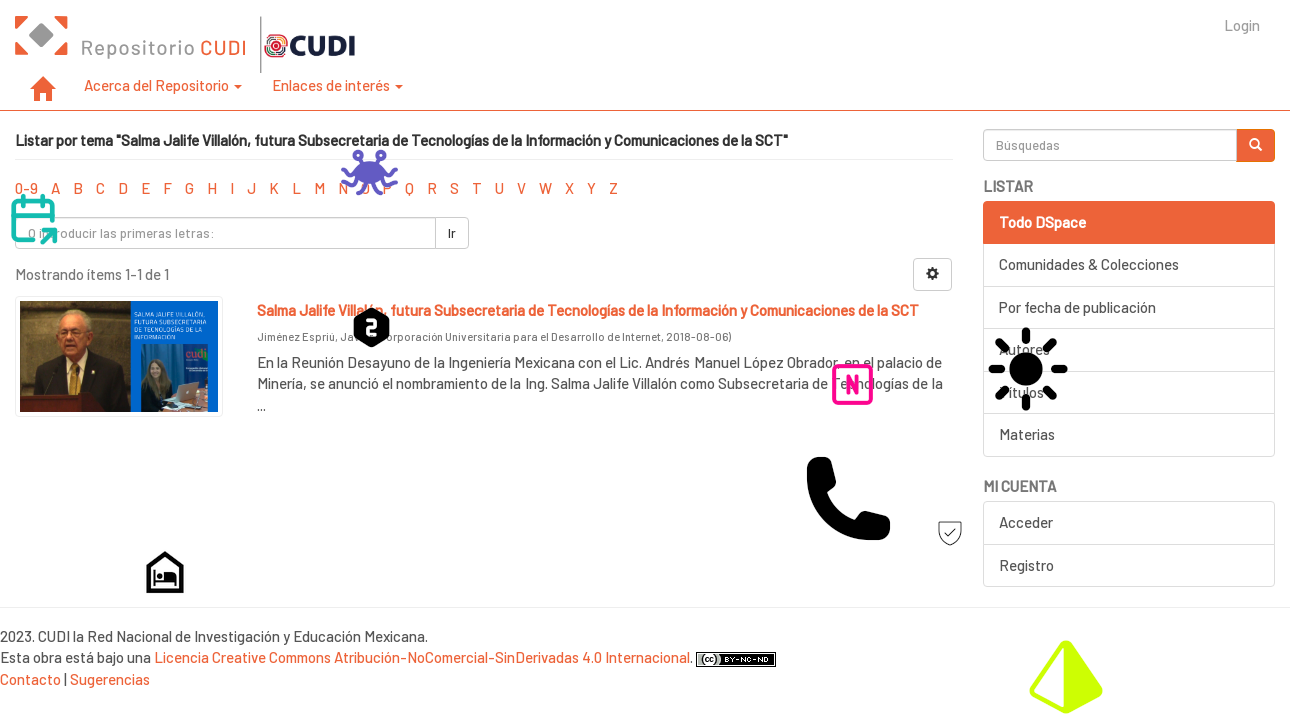 Image resolution: width=1290 pixels, height=721 pixels. What do you see at coordinates (33, 218) in the screenshot?
I see `share a calendar event` at bounding box center [33, 218].